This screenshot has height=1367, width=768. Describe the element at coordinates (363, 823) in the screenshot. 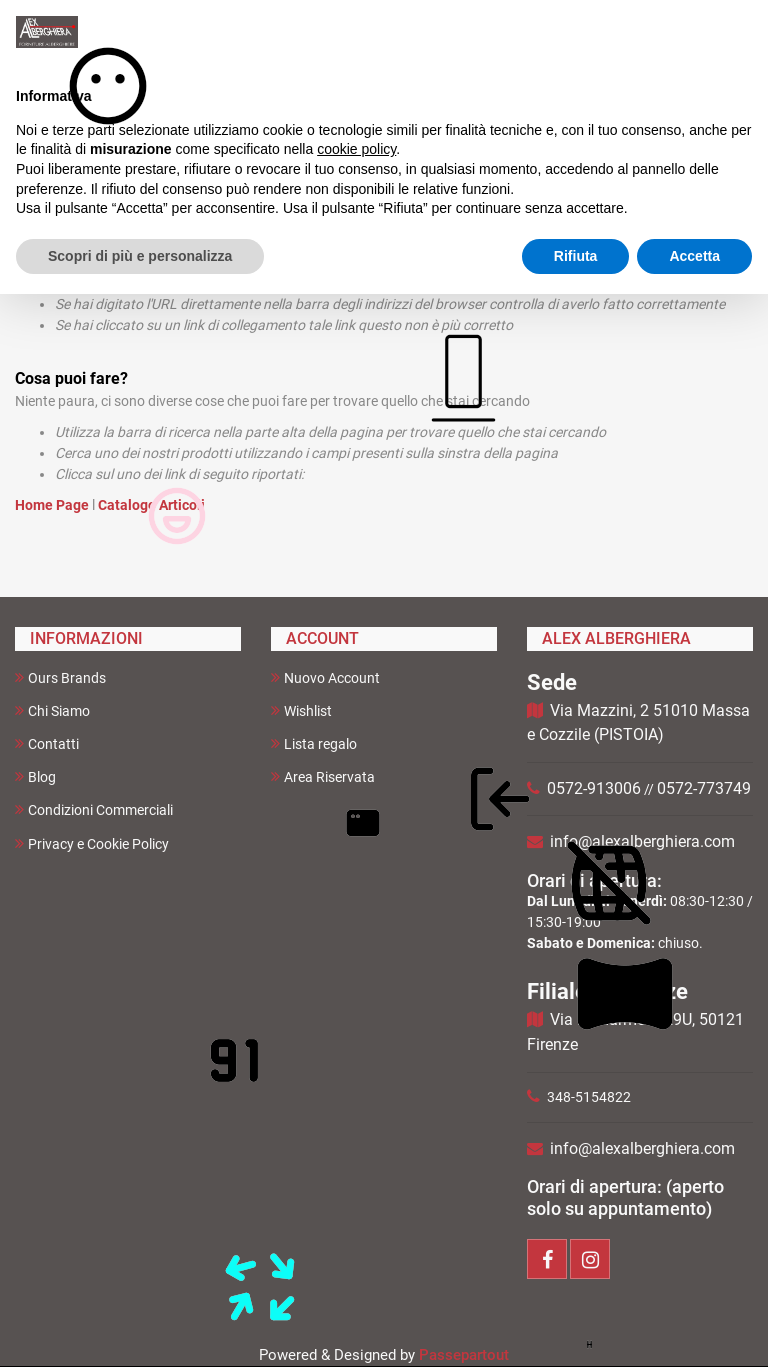

I see `open application window` at that location.